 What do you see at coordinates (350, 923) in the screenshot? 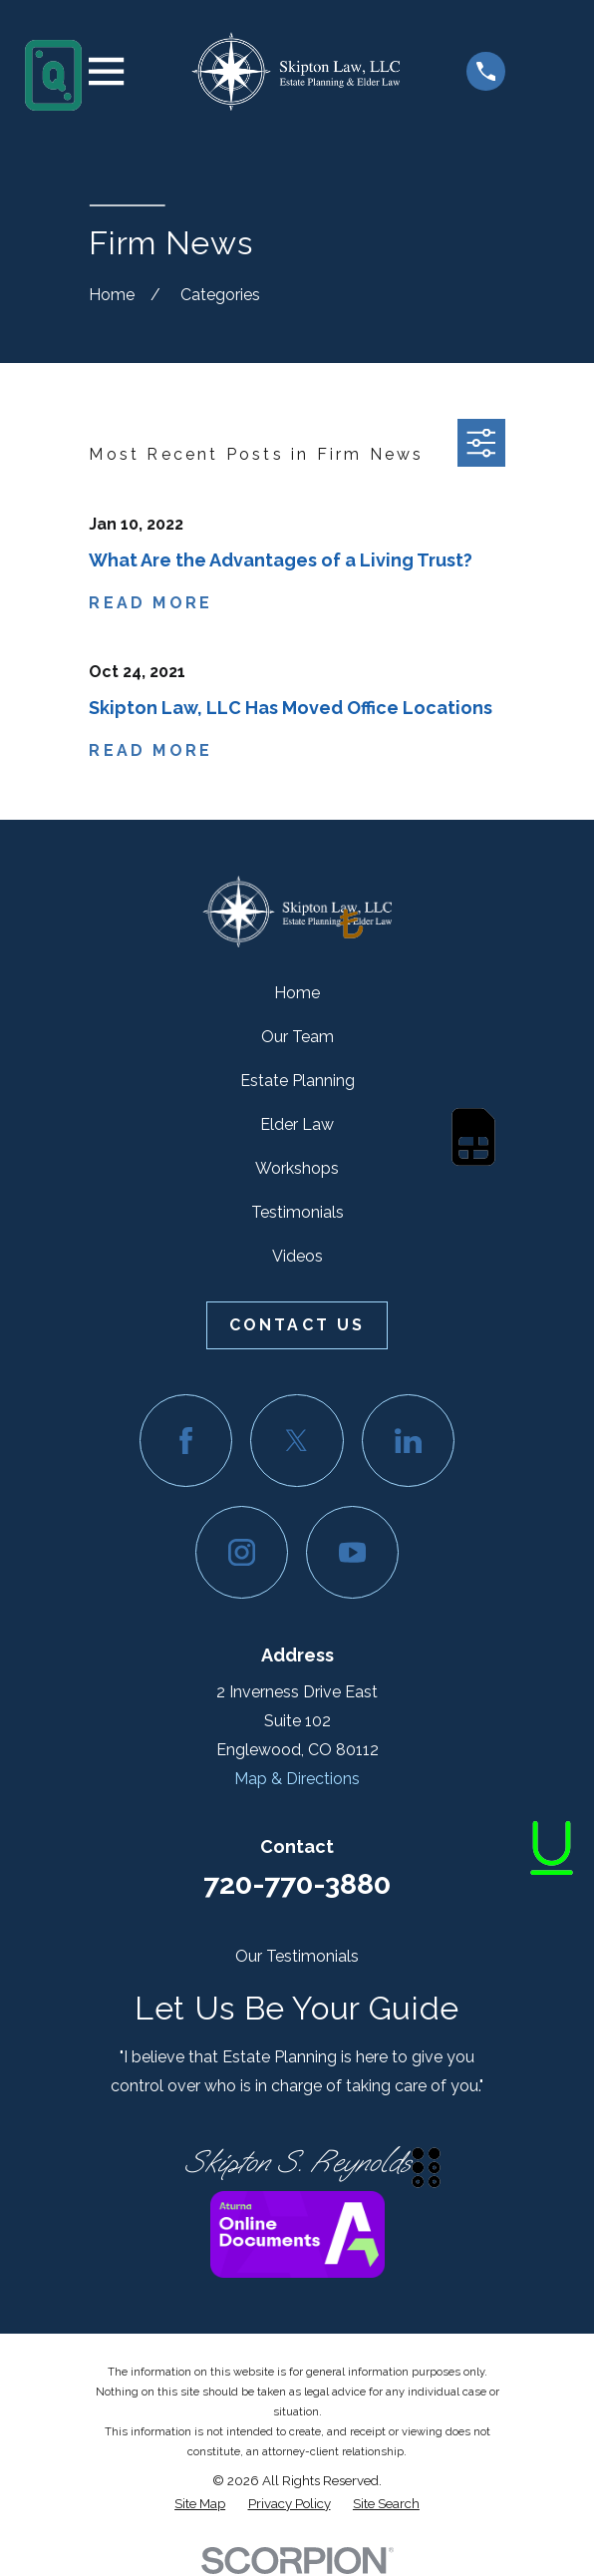
I see `indicates price or payment in Turkish lira` at bounding box center [350, 923].